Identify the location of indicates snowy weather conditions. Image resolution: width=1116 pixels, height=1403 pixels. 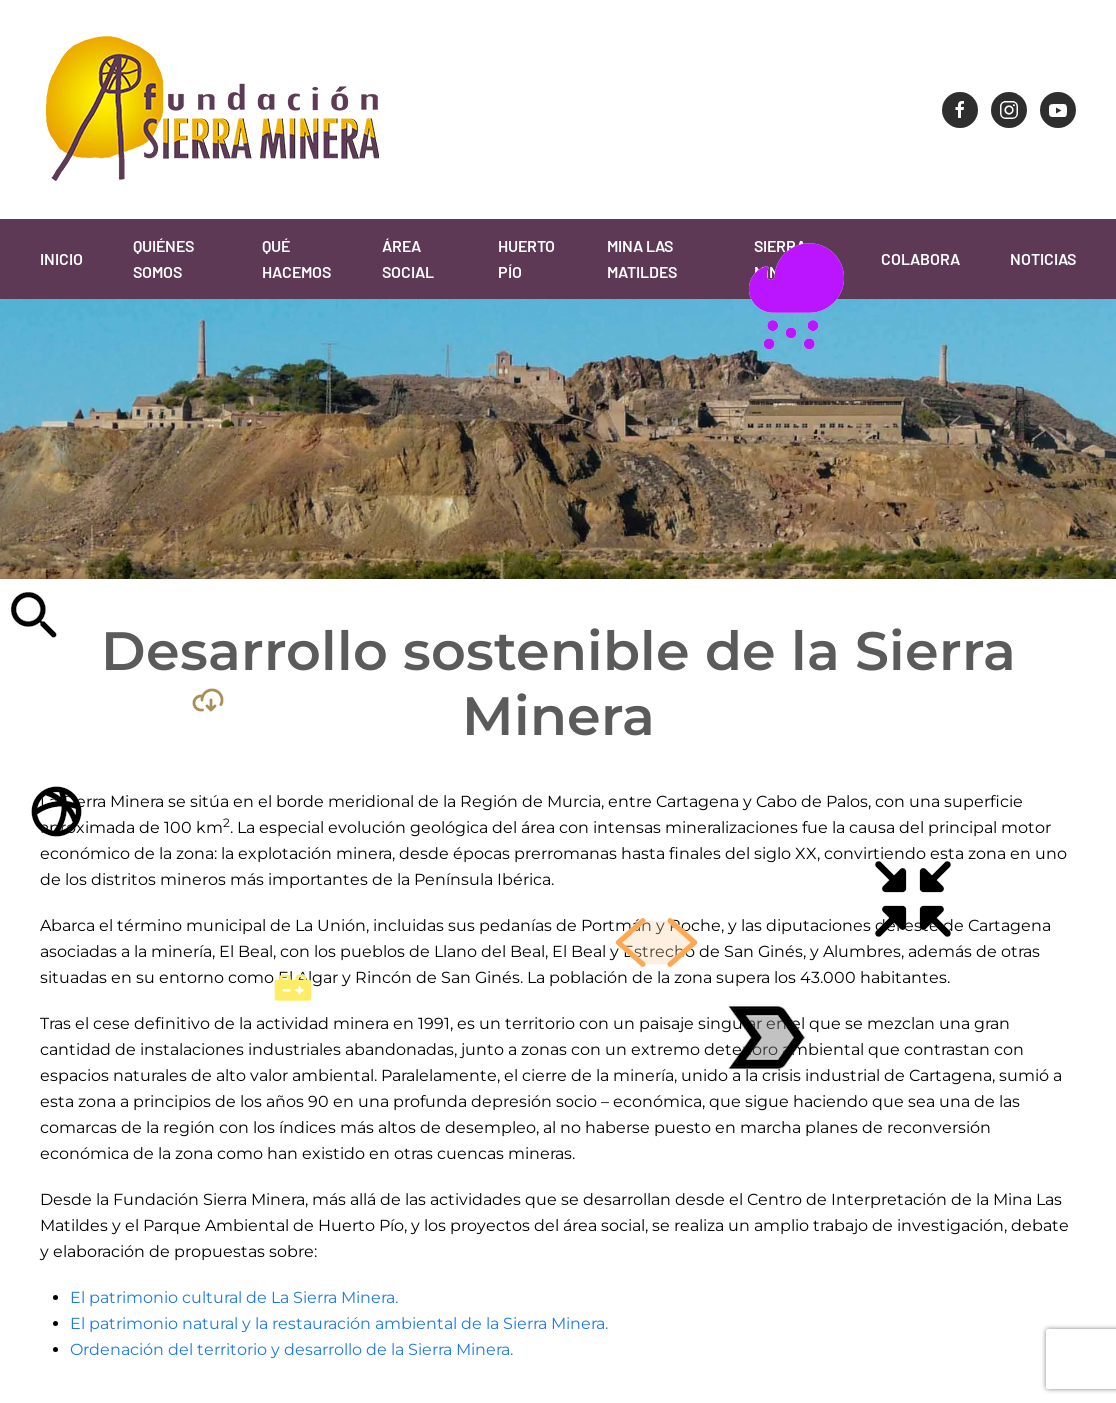
(796, 294).